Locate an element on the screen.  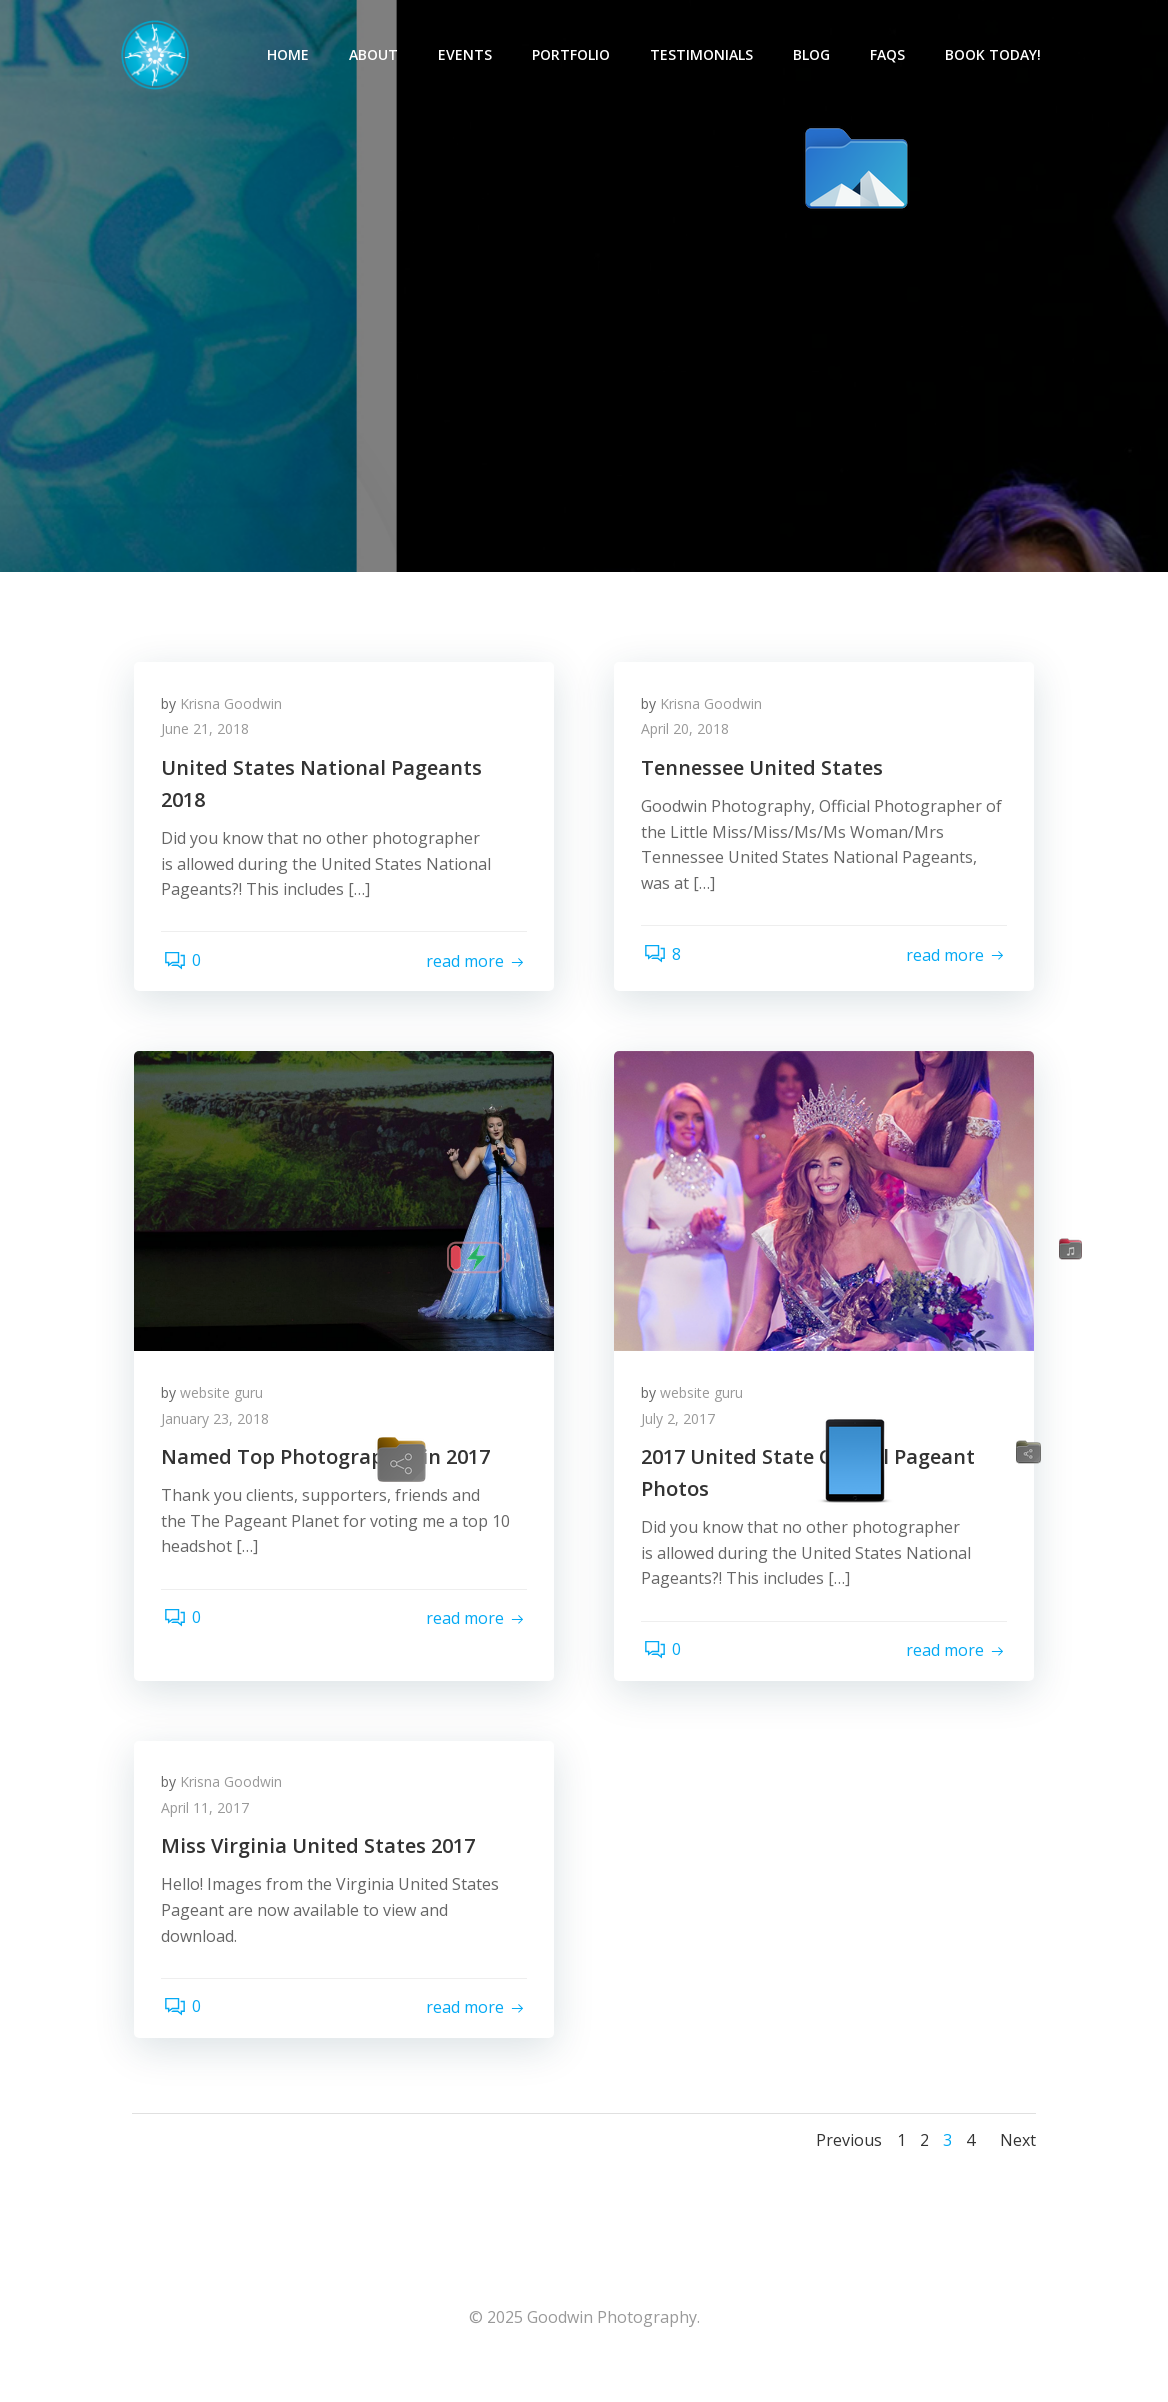
open your music folder is located at coordinates (1070, 1248).